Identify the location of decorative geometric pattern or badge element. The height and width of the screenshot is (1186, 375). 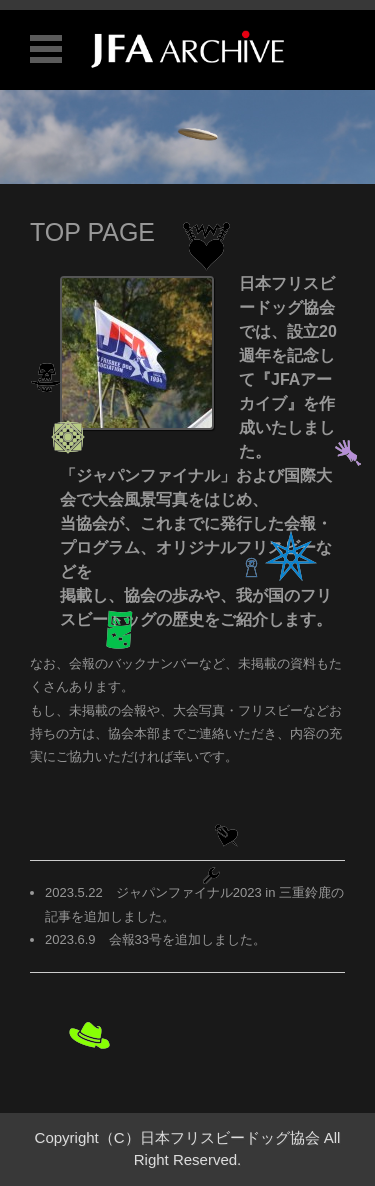
(68, 437).